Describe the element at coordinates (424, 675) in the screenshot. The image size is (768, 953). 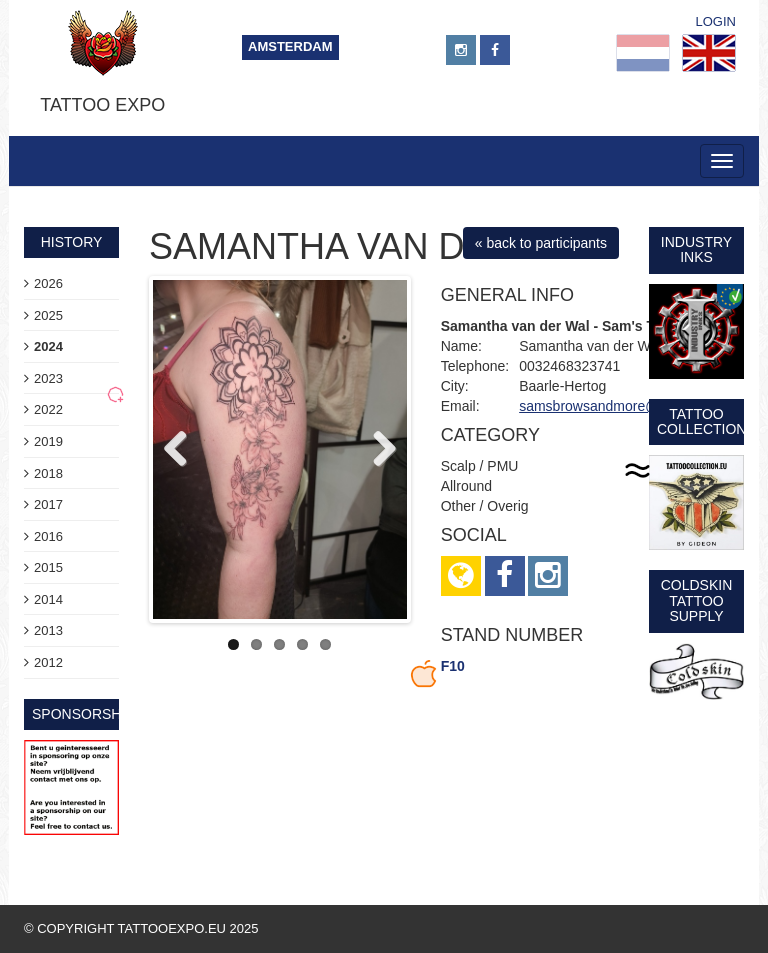
I see `apple company logo or branding element` at that location.